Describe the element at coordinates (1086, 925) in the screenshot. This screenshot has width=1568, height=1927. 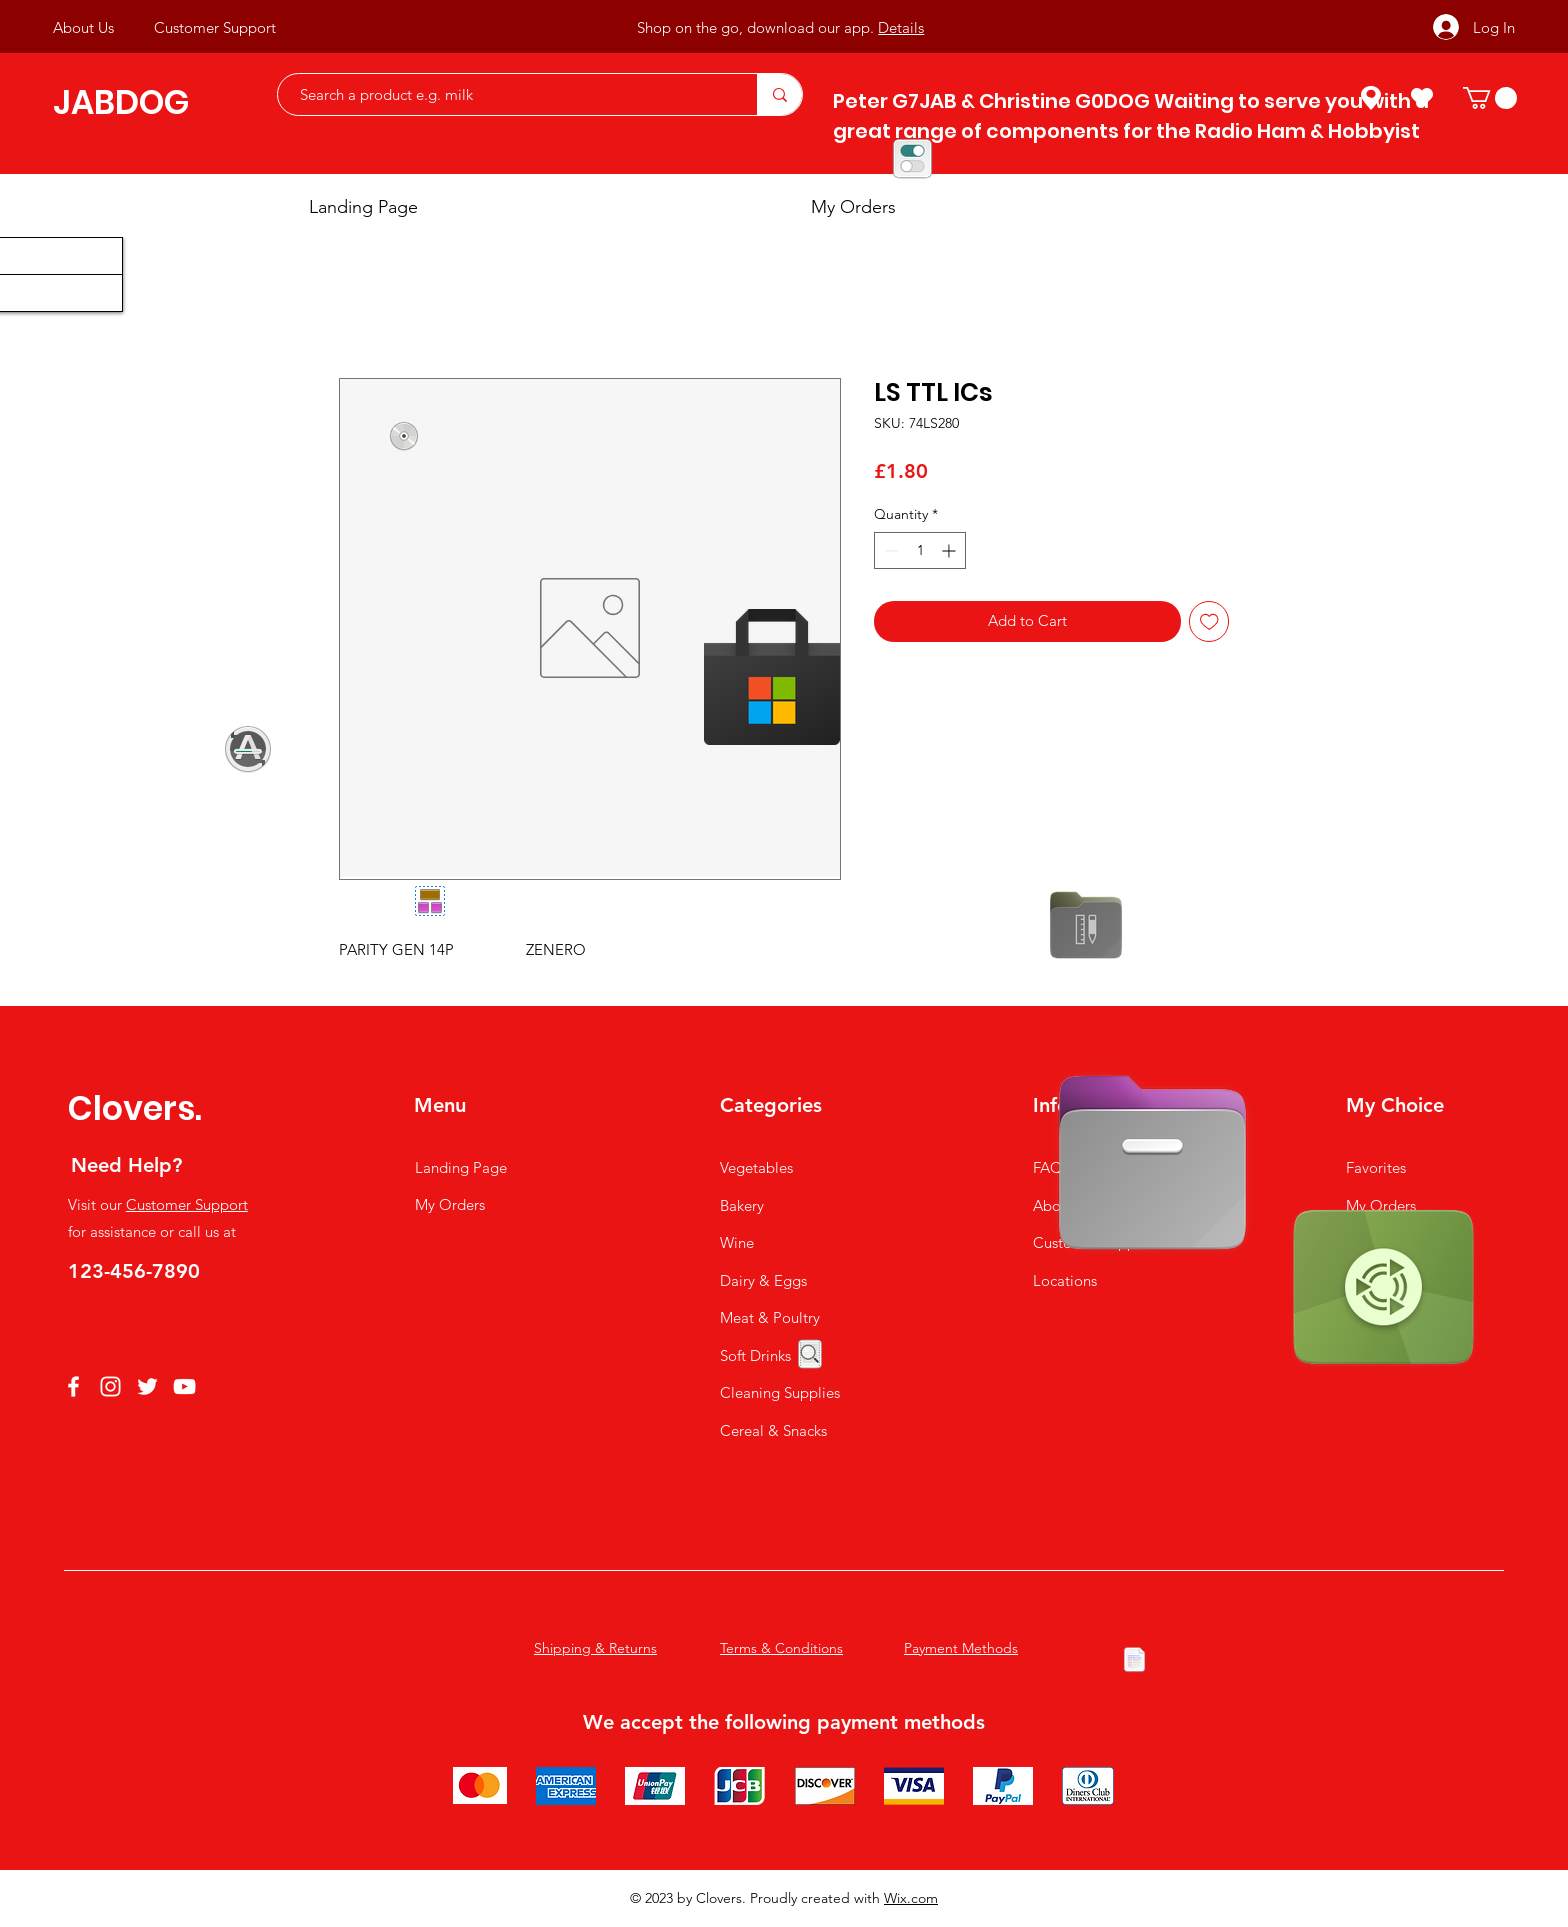
I see `access your templates folder` at that location.